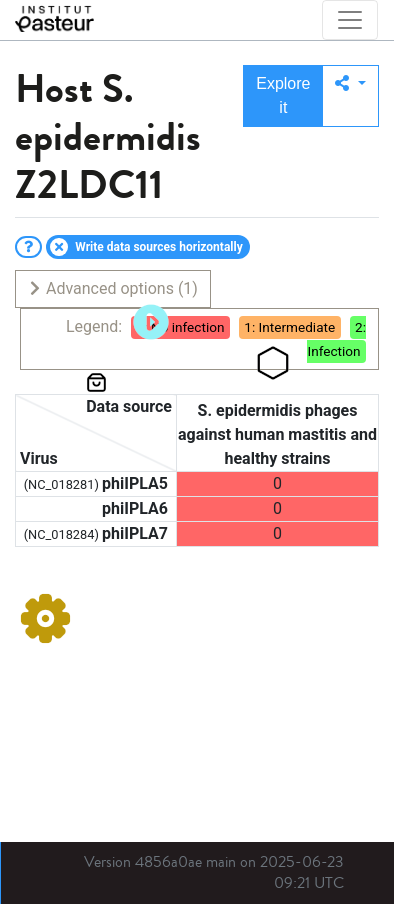 The width and height of the screenshot is (394, 904). I want to click on play media or video content, so click(151, 322).